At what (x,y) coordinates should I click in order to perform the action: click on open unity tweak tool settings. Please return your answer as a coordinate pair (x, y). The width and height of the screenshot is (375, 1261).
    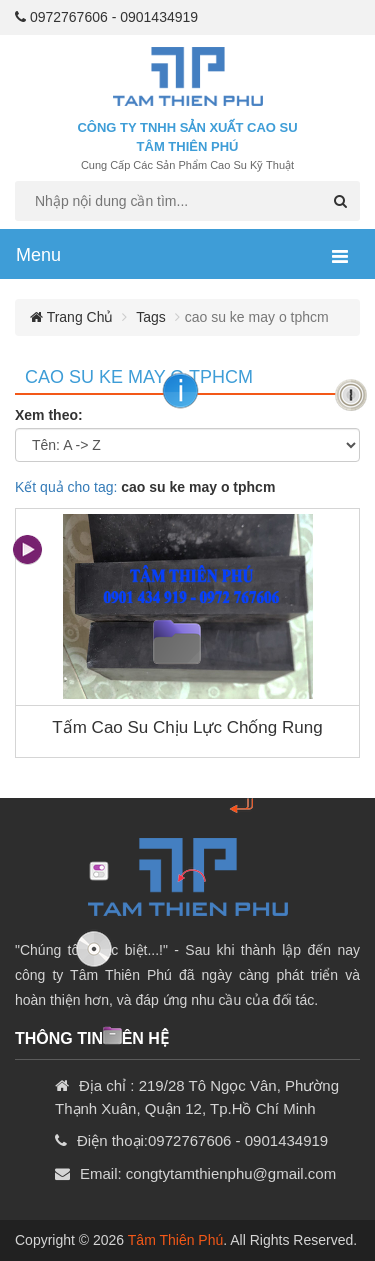
    Looking at the image, I should click on (99, 871).